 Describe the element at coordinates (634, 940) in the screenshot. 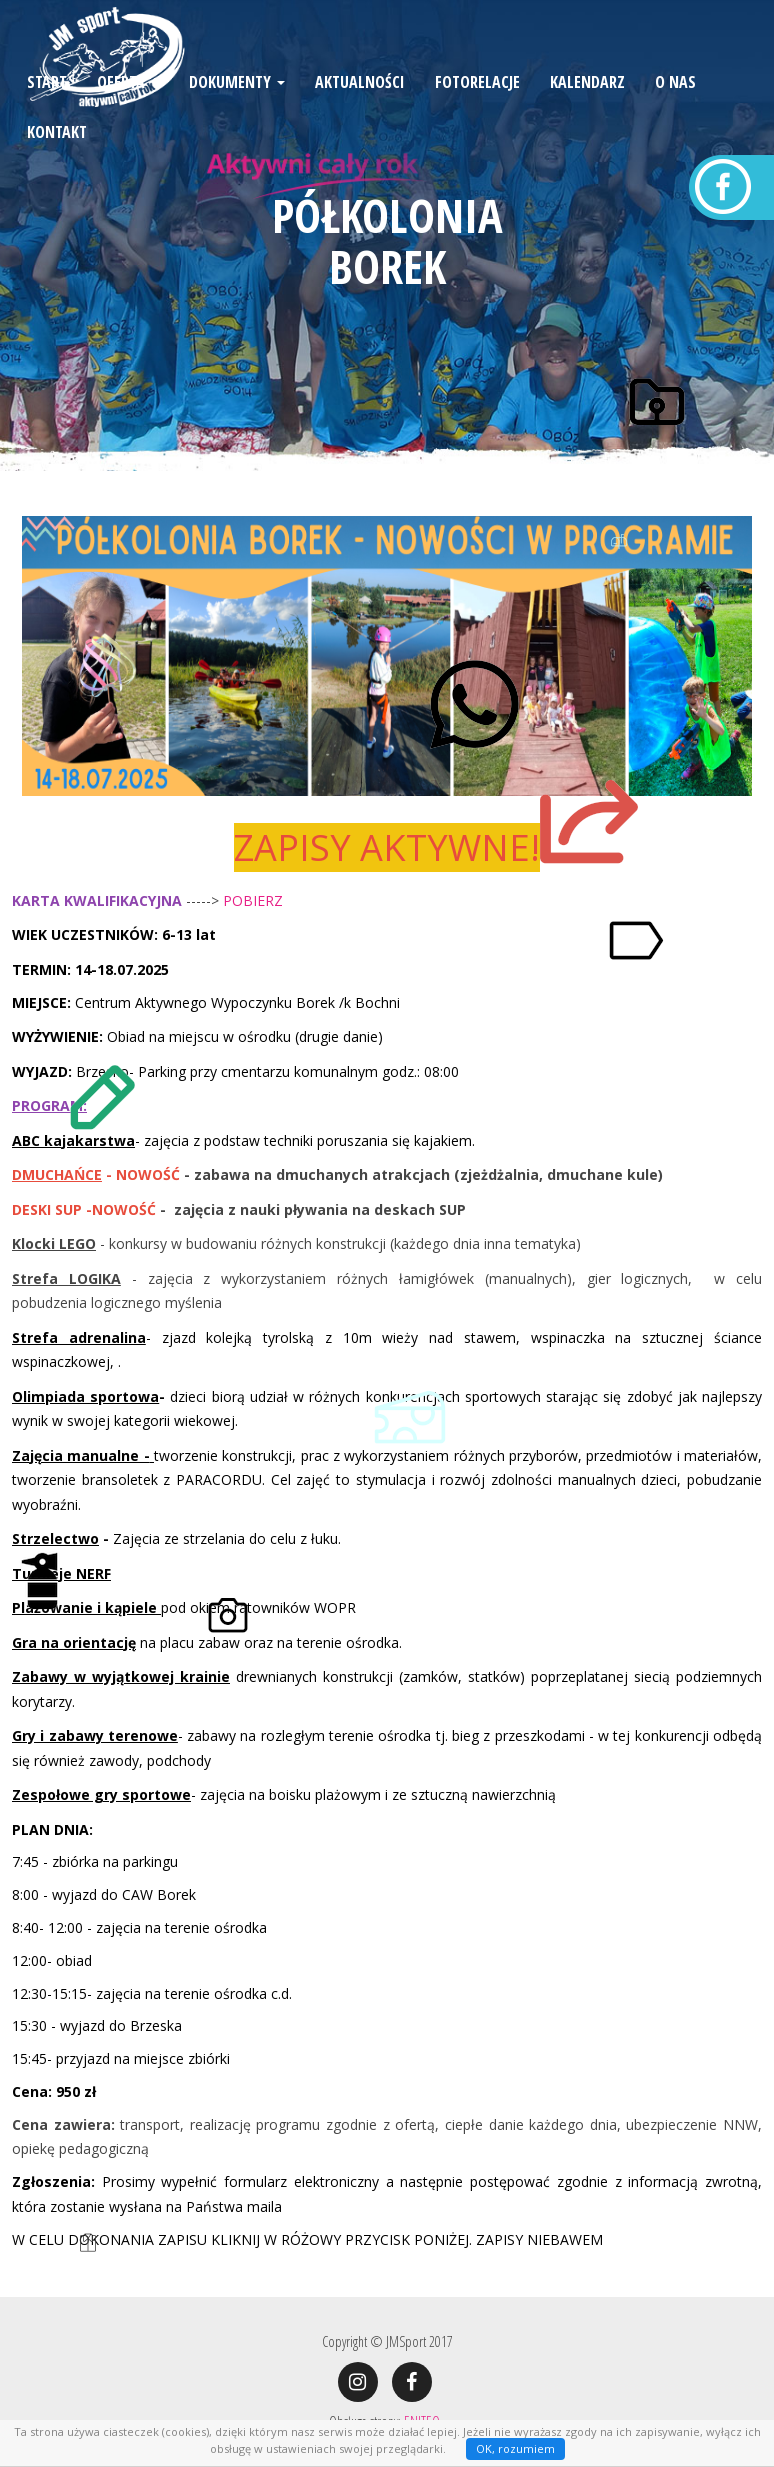

I see `add a tag or label to an item` at that location.